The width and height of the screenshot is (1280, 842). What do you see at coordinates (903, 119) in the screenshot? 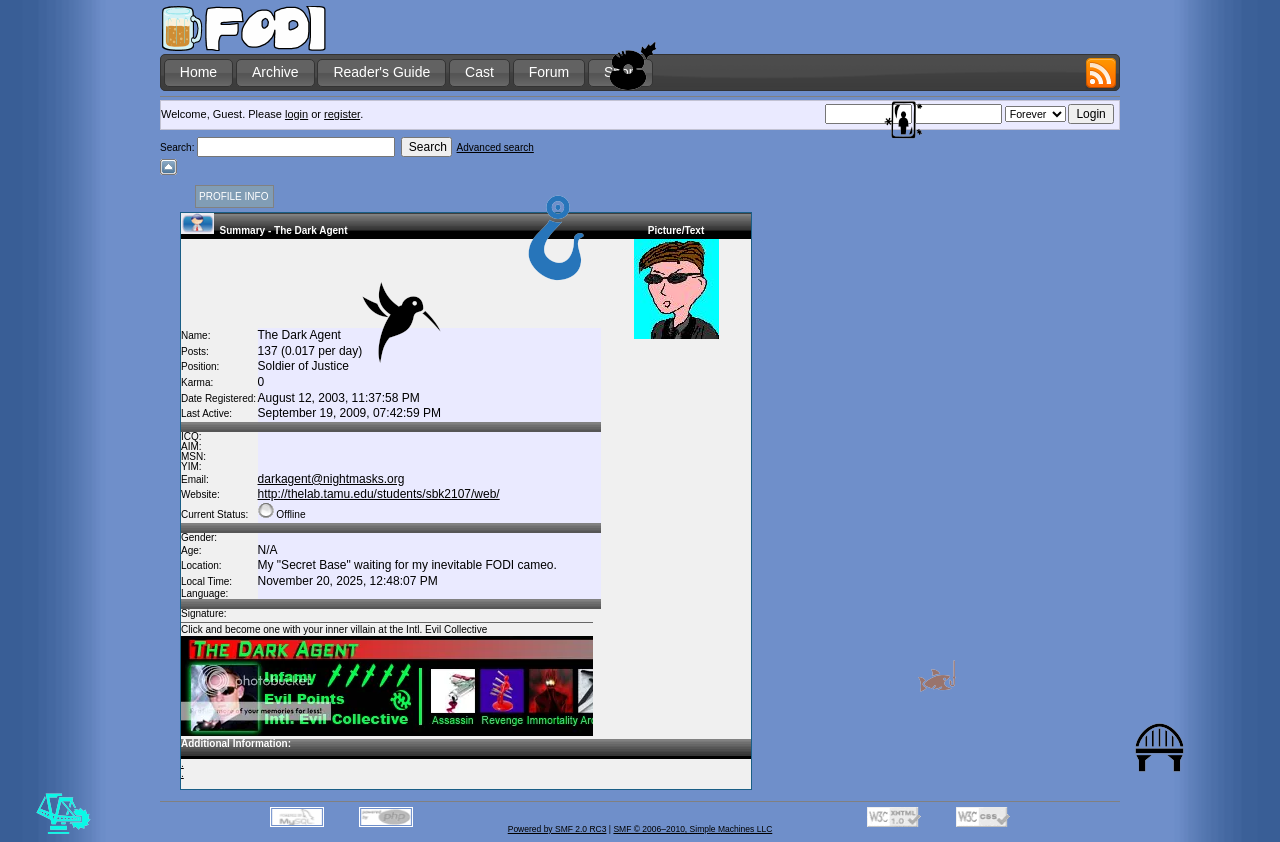
I see `indicates a frozen character status effect` at bounding box center [903, 119].